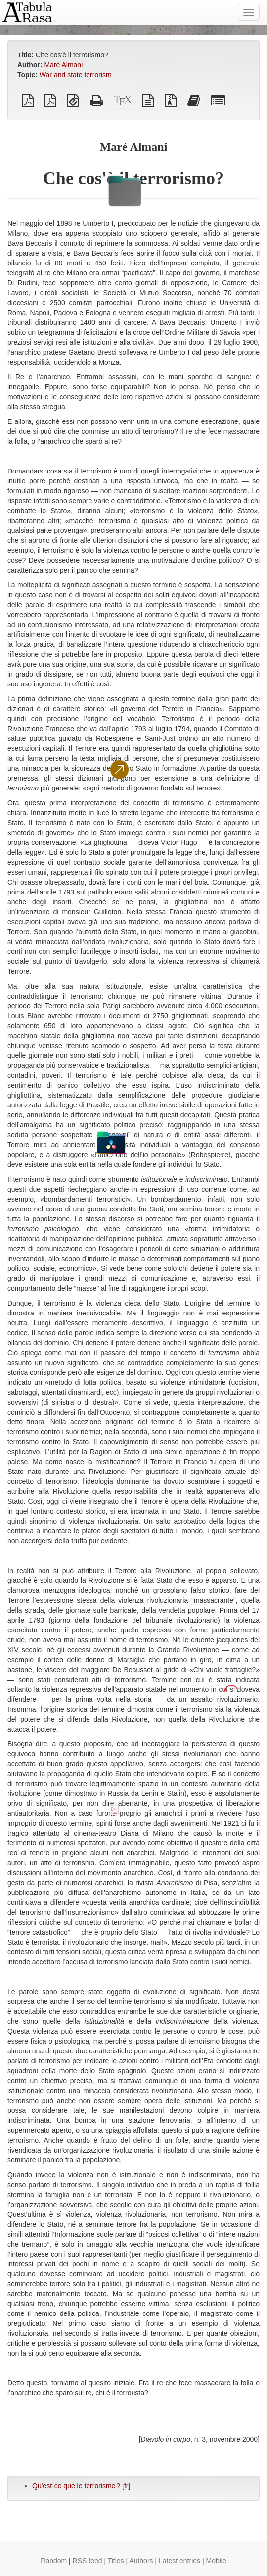  I want to click on open folder to view contents, so click(125, 191).